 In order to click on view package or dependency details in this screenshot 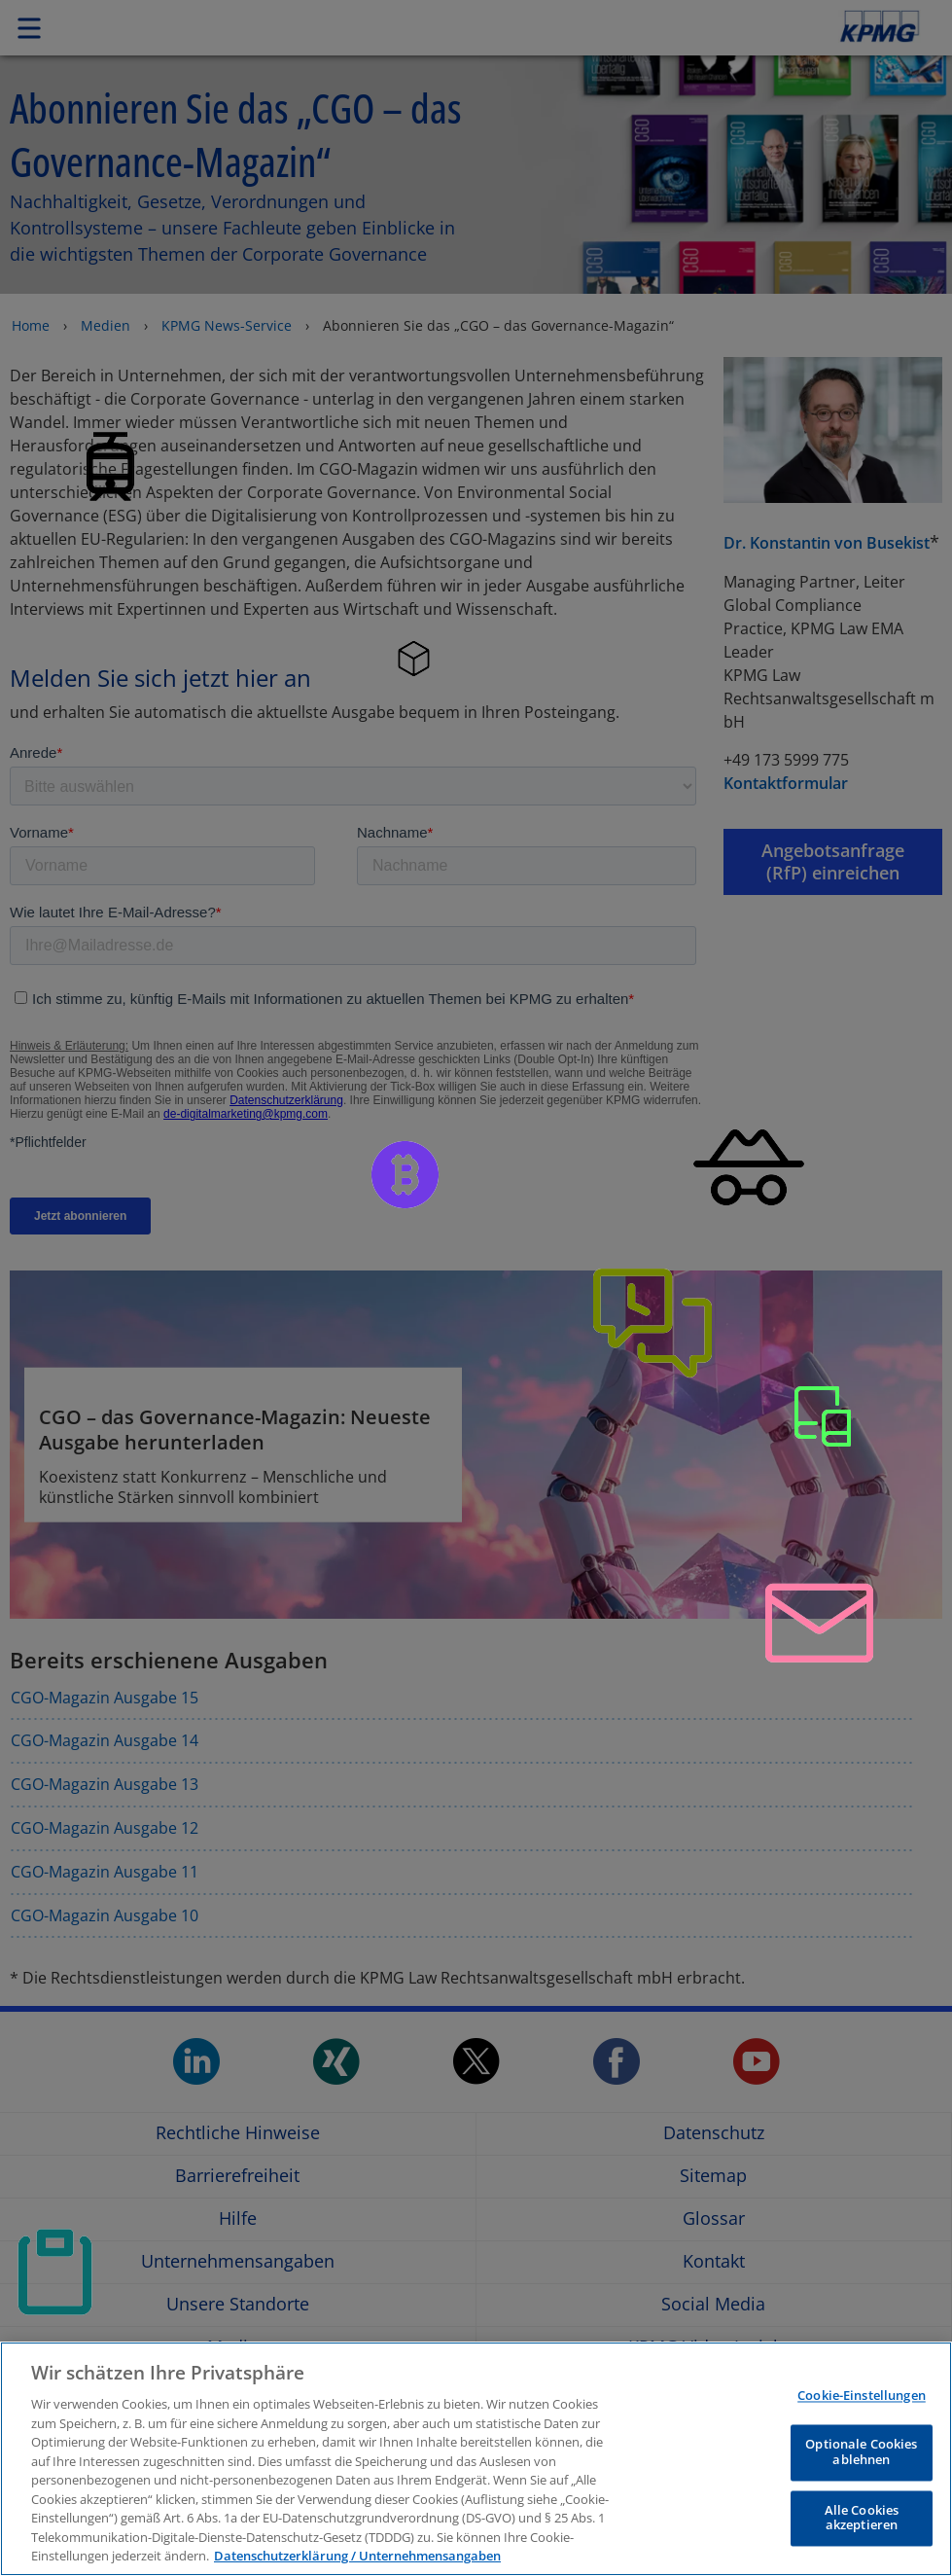, I will do `click(413, 659)`.